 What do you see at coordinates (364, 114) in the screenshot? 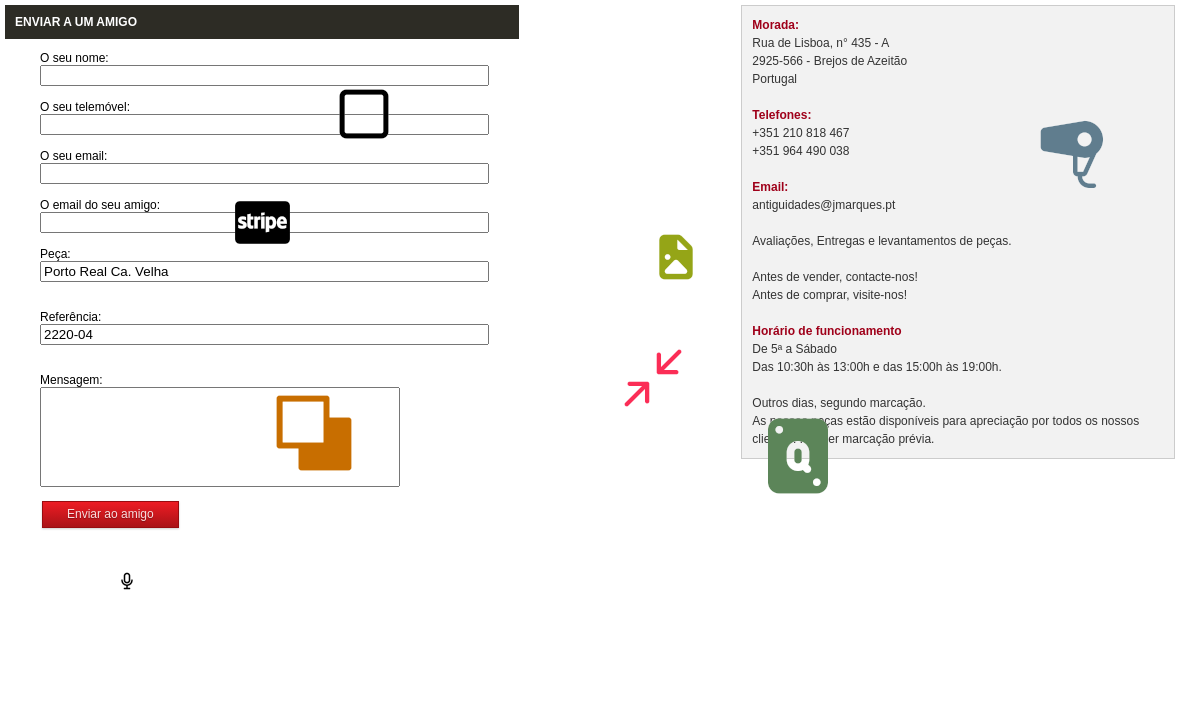
I see `an unchecked checkbox or selection state` at bounding box center [364, 114].